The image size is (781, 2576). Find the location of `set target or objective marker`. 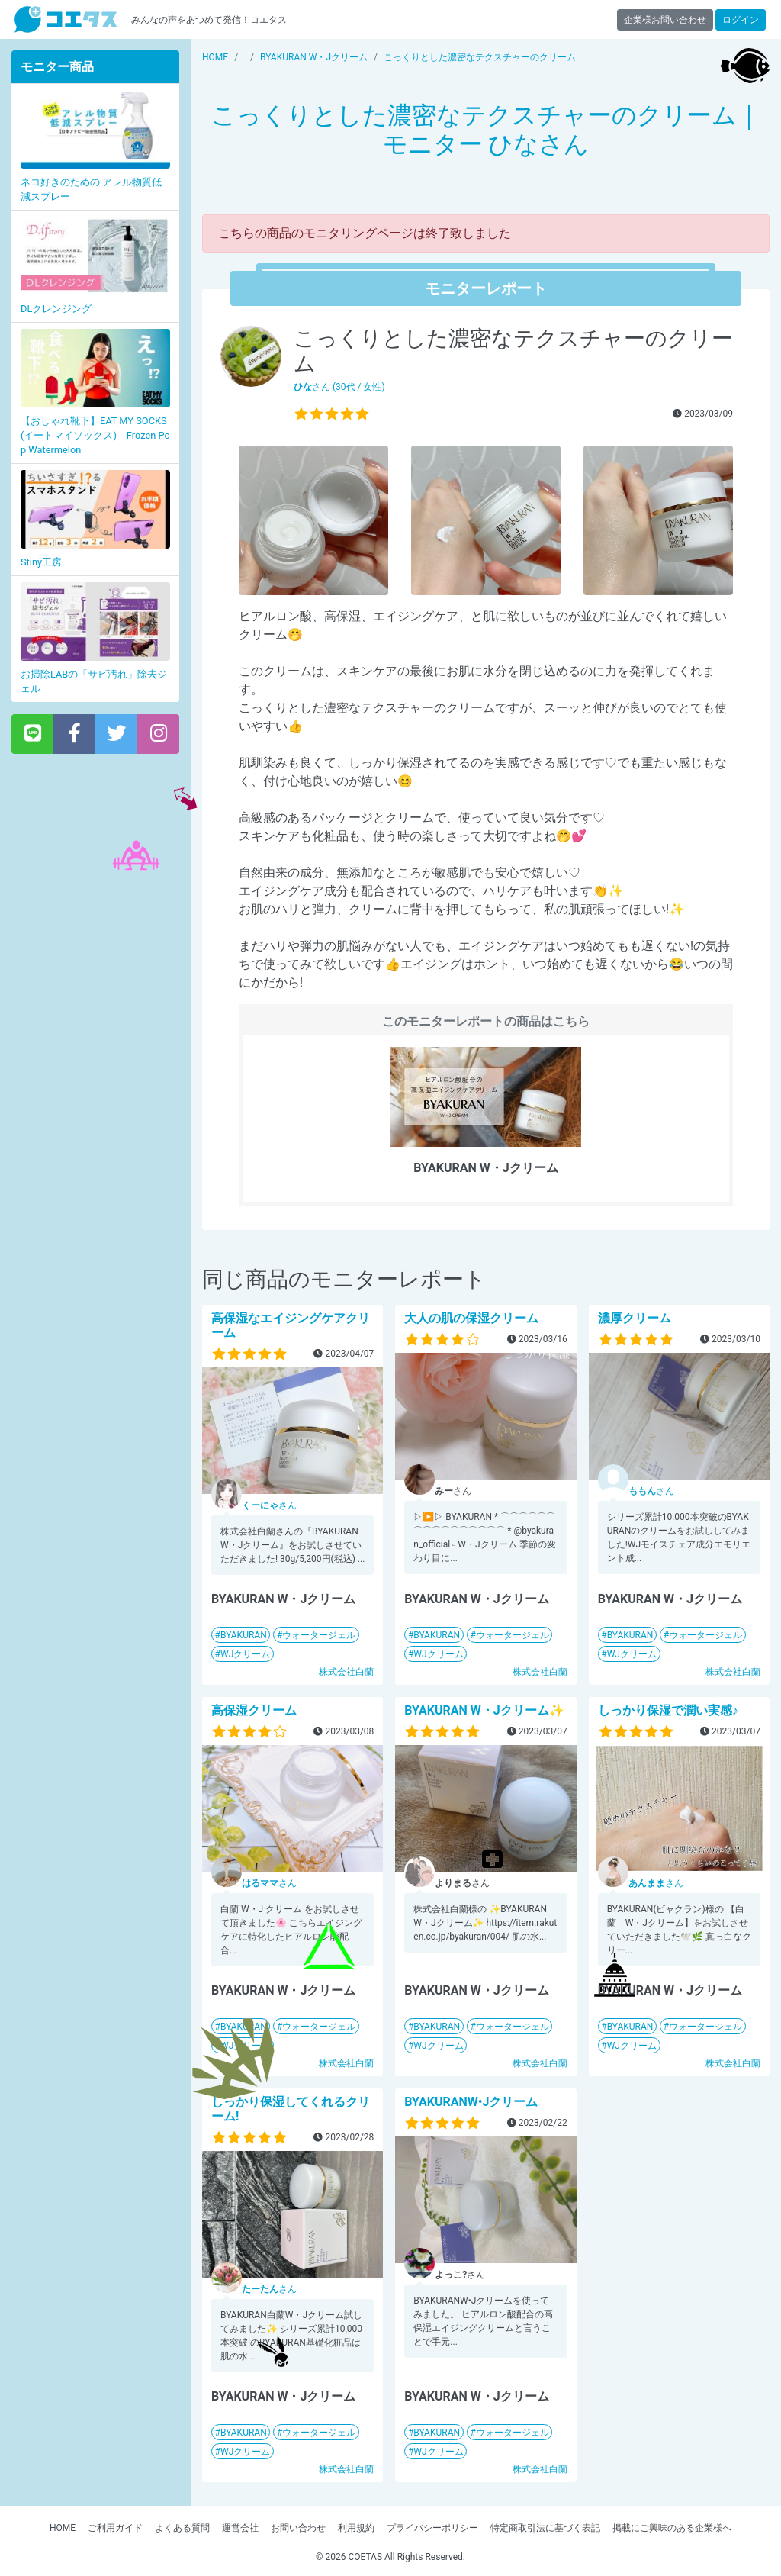

set target or objective marker is located at coordinates (329, 1945).